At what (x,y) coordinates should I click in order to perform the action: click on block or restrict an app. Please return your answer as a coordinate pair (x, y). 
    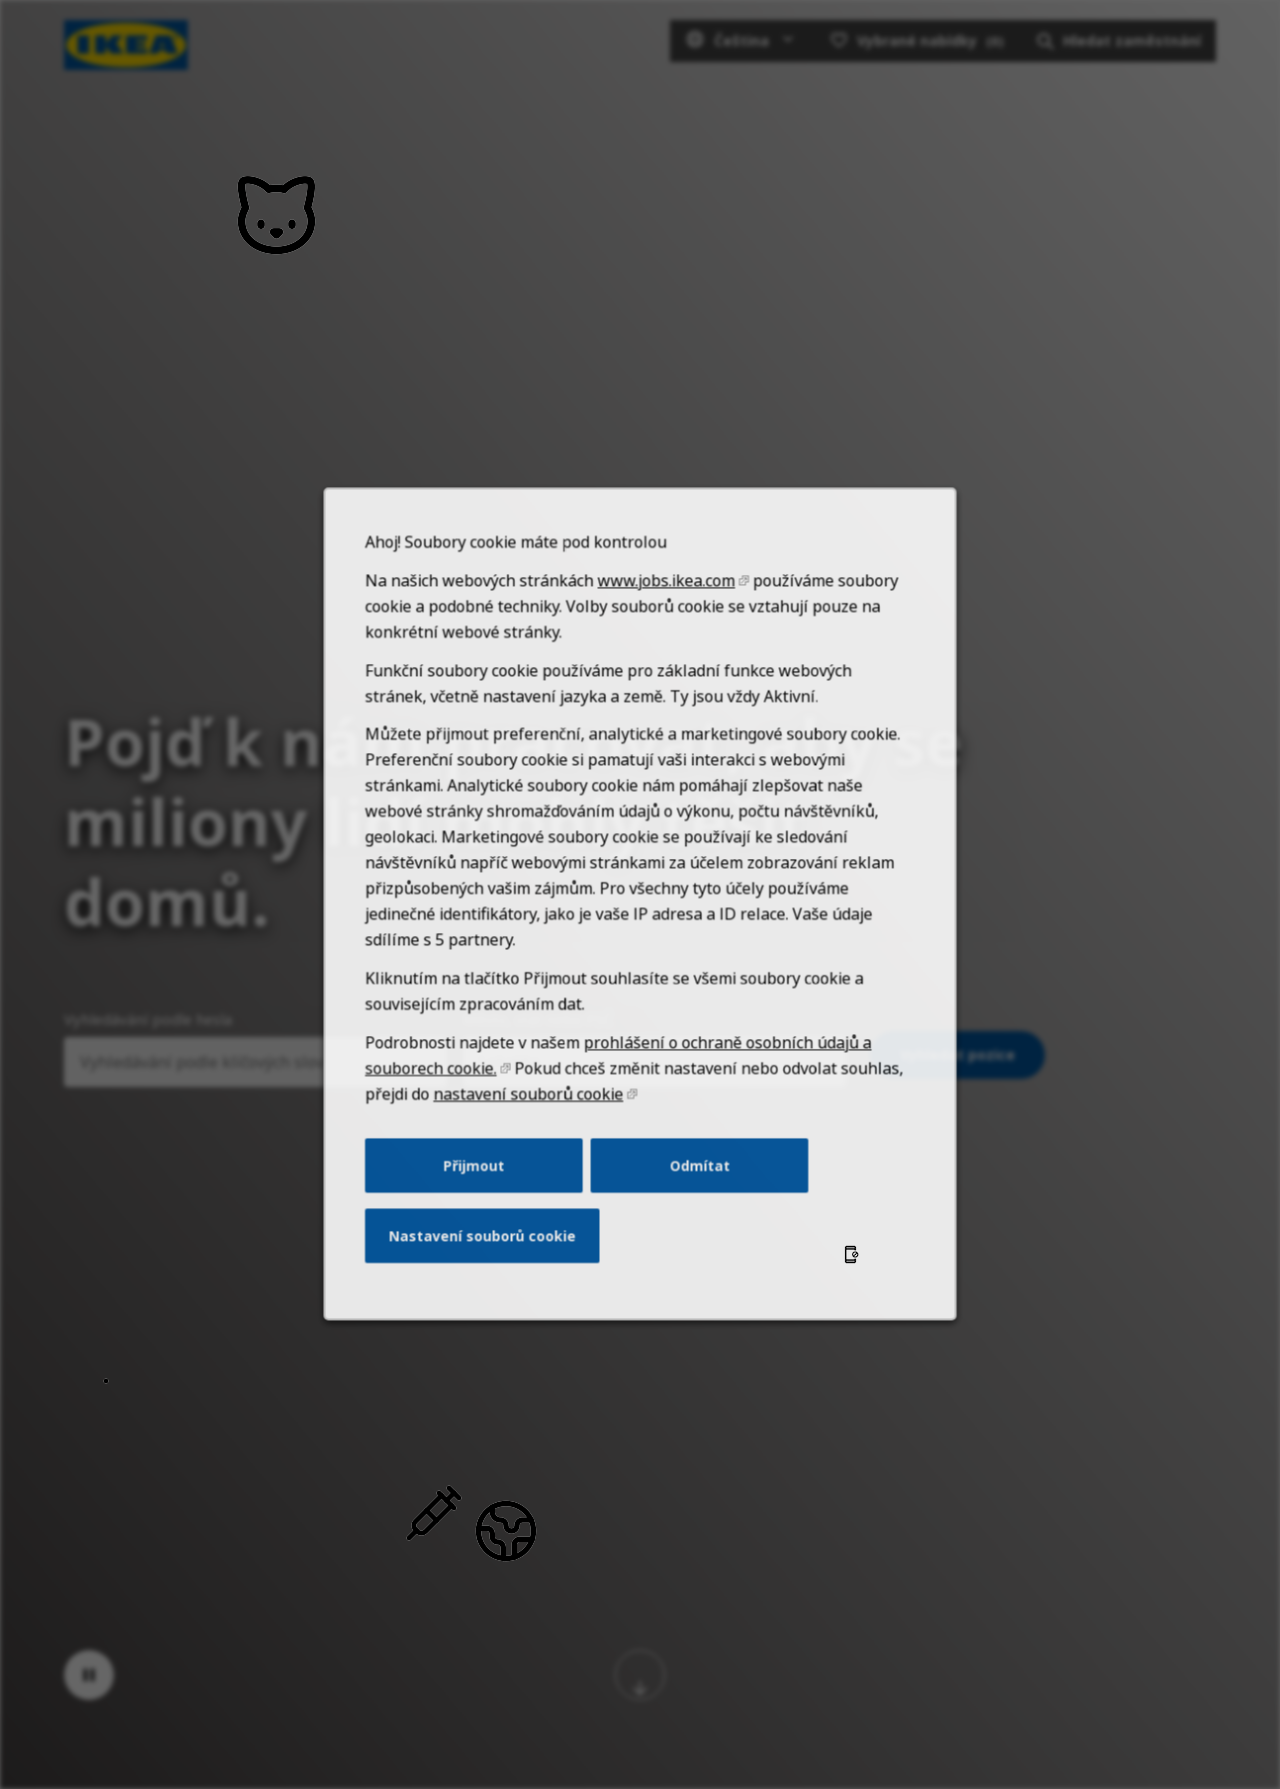
    Looking at the image, I should click on (850, 1254).